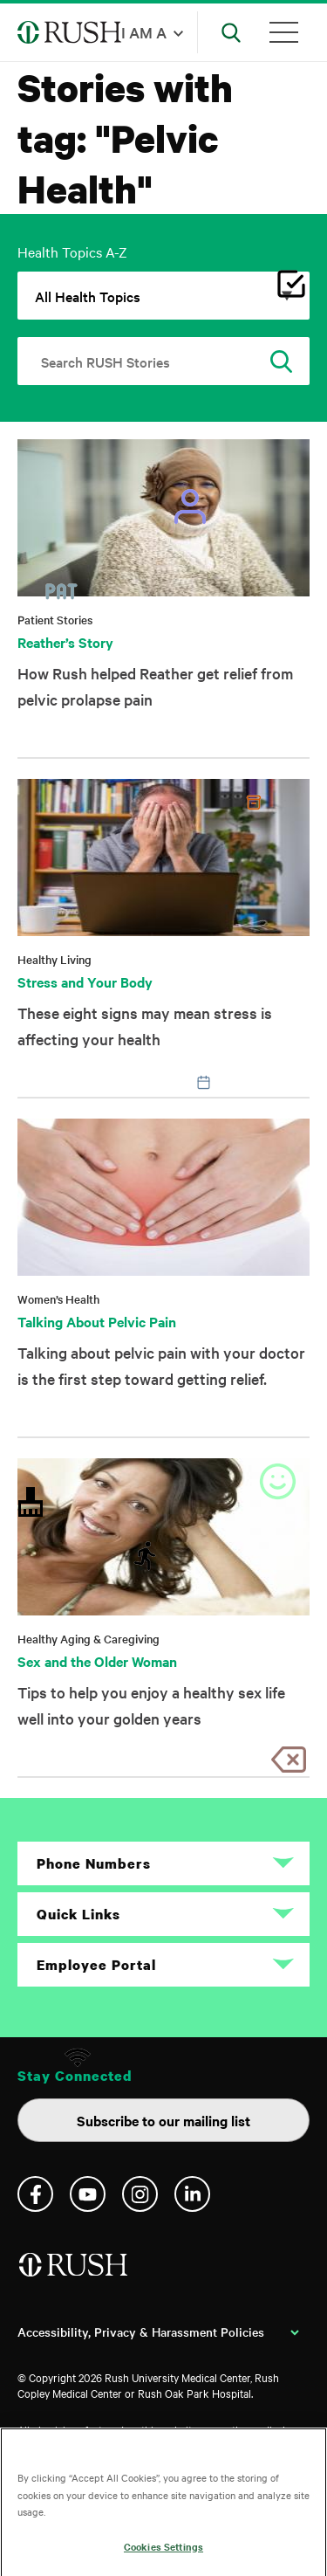 The width and height of the screenshot is (327, 2576). Describe the element at coordinates (291, 284) in the screenshot. I see `mark item as complete` at that location.